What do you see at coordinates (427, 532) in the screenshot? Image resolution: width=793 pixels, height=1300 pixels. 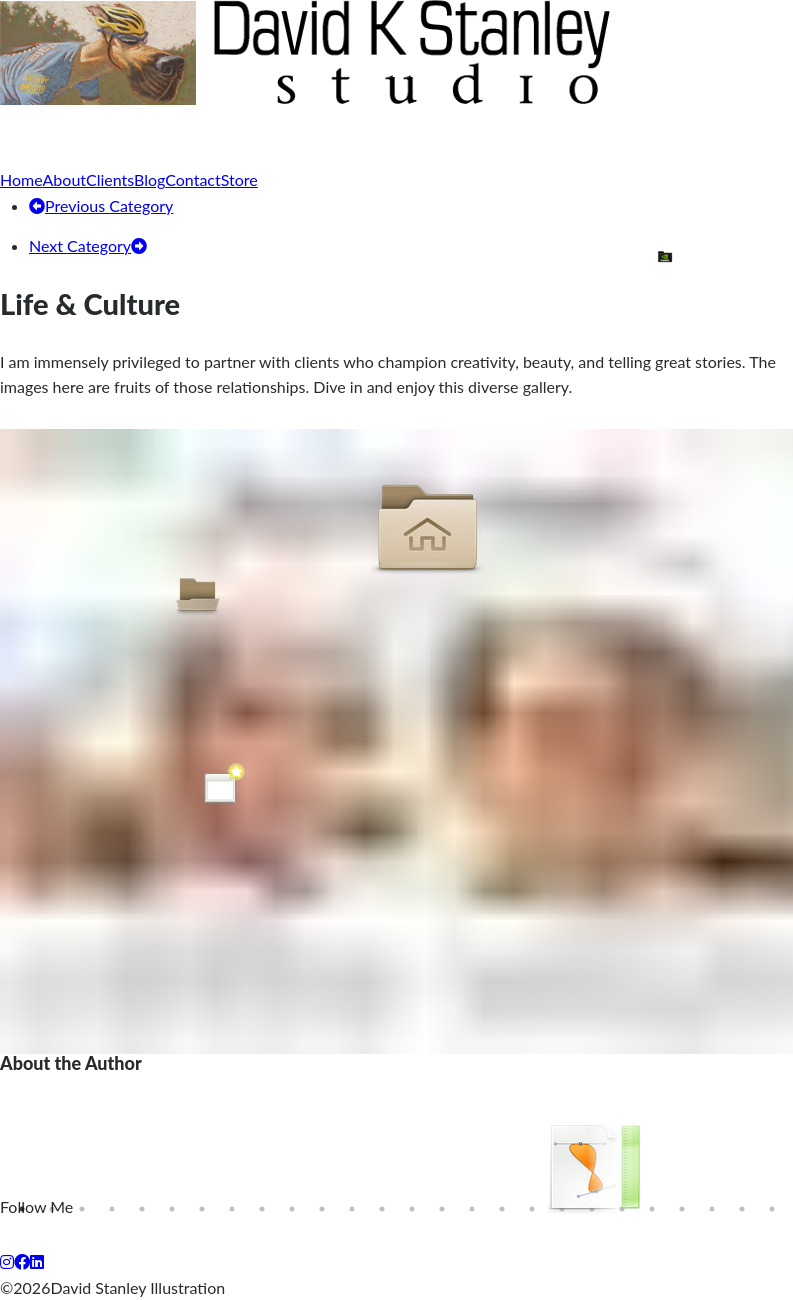 I see `access your home folder` at bounding box center [427, 532].